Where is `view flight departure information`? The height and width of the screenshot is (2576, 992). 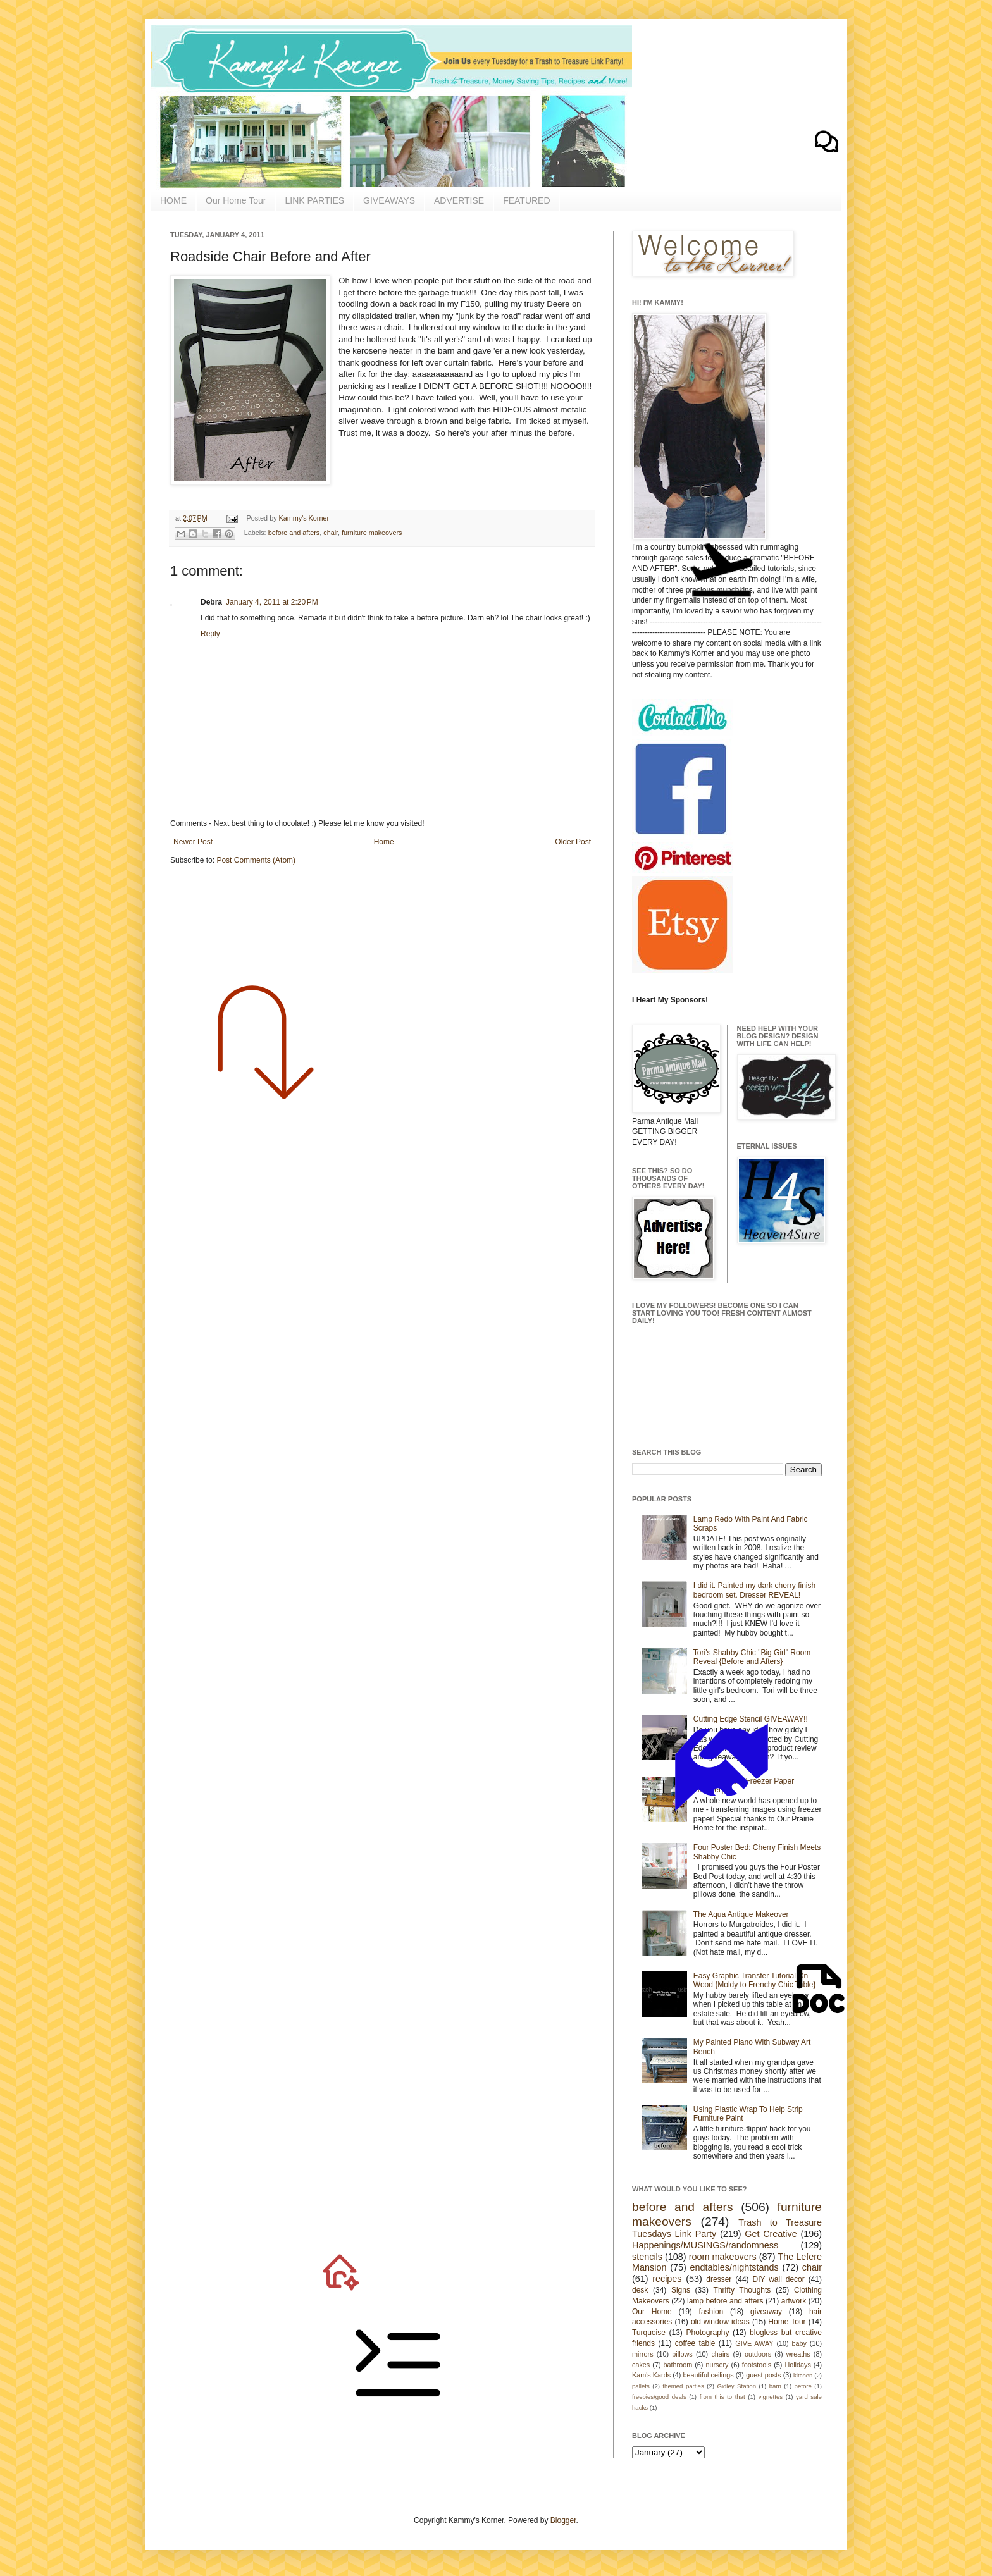
view flight departure information is located at coordinates (721, 569).